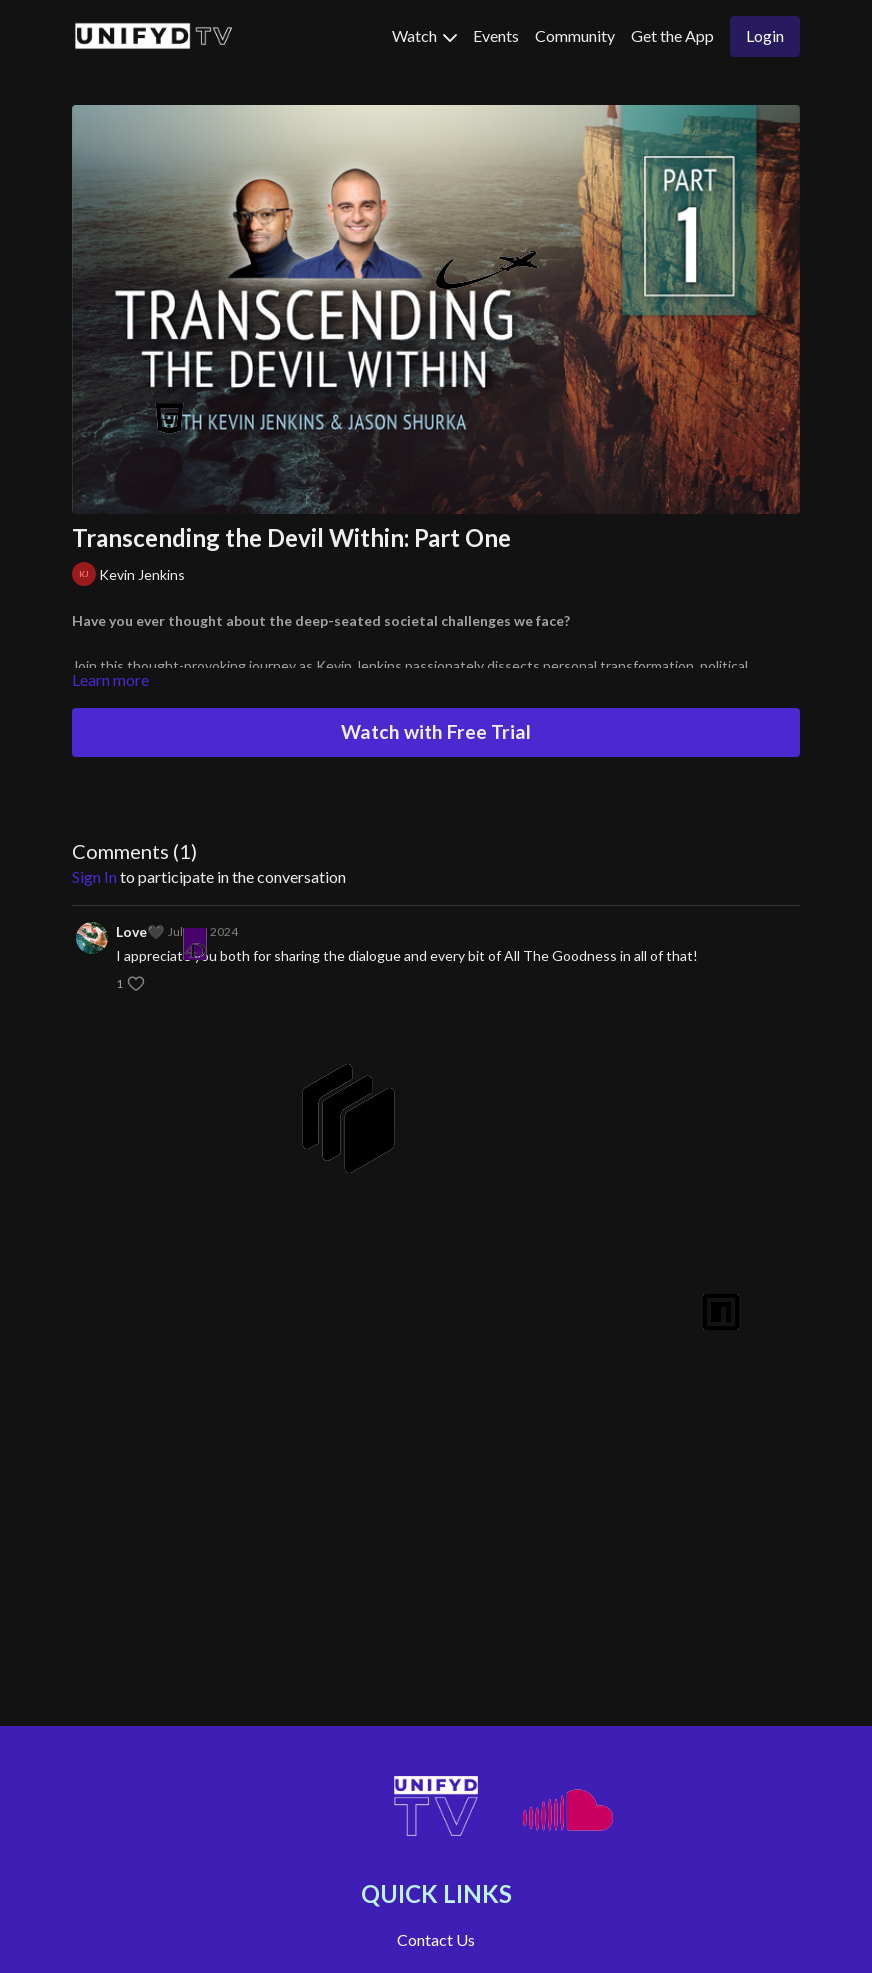 The image size is (872, 1973). What do you see at coordinates (169, 418) in the screenshot?
I see `indicates HTML5 technology or web development` at bounding box center [169, 418].